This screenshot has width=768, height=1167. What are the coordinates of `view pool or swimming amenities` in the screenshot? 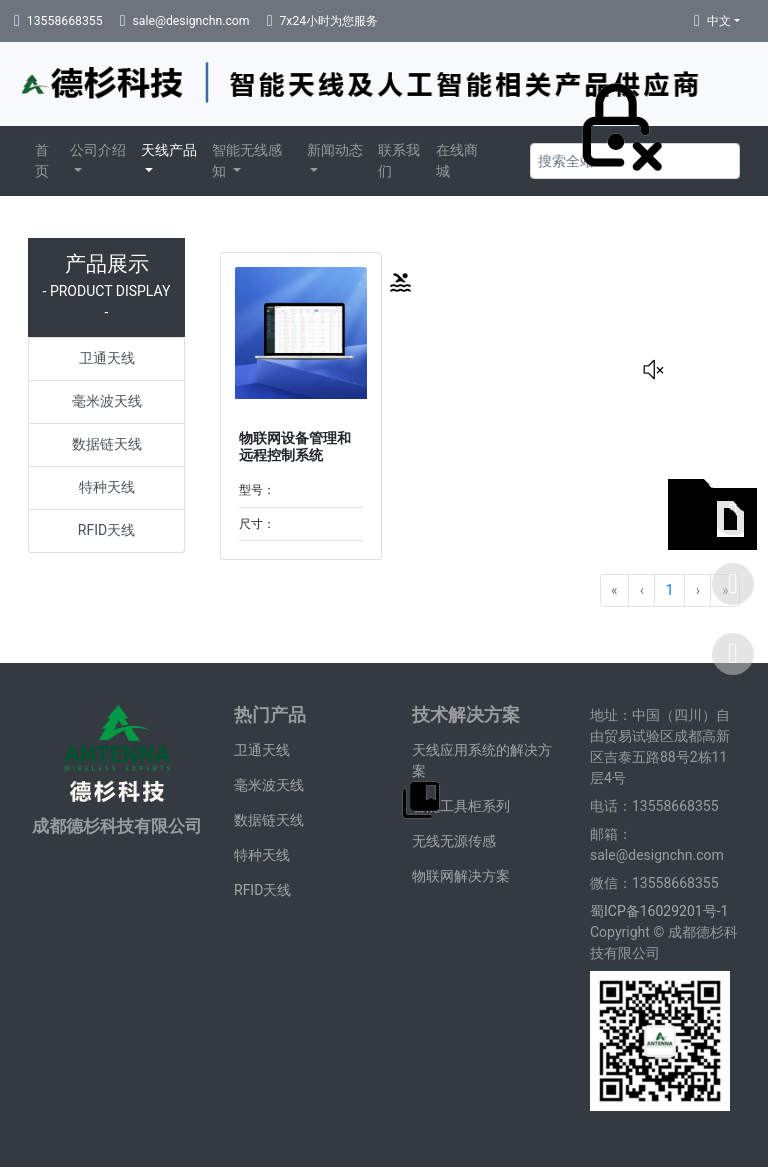 It's located at (400, 282).